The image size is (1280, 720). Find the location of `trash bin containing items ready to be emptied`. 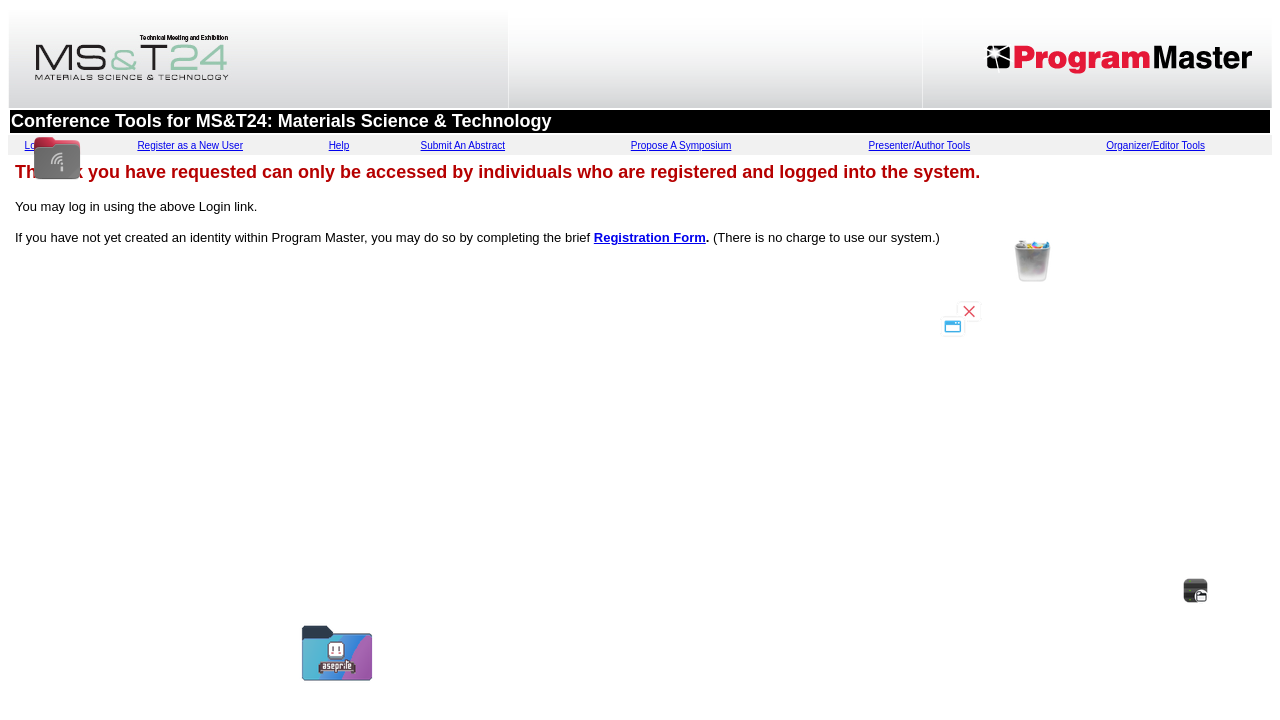

trash bin containing items ready to be emptied is located at coordinates (1032, 261).